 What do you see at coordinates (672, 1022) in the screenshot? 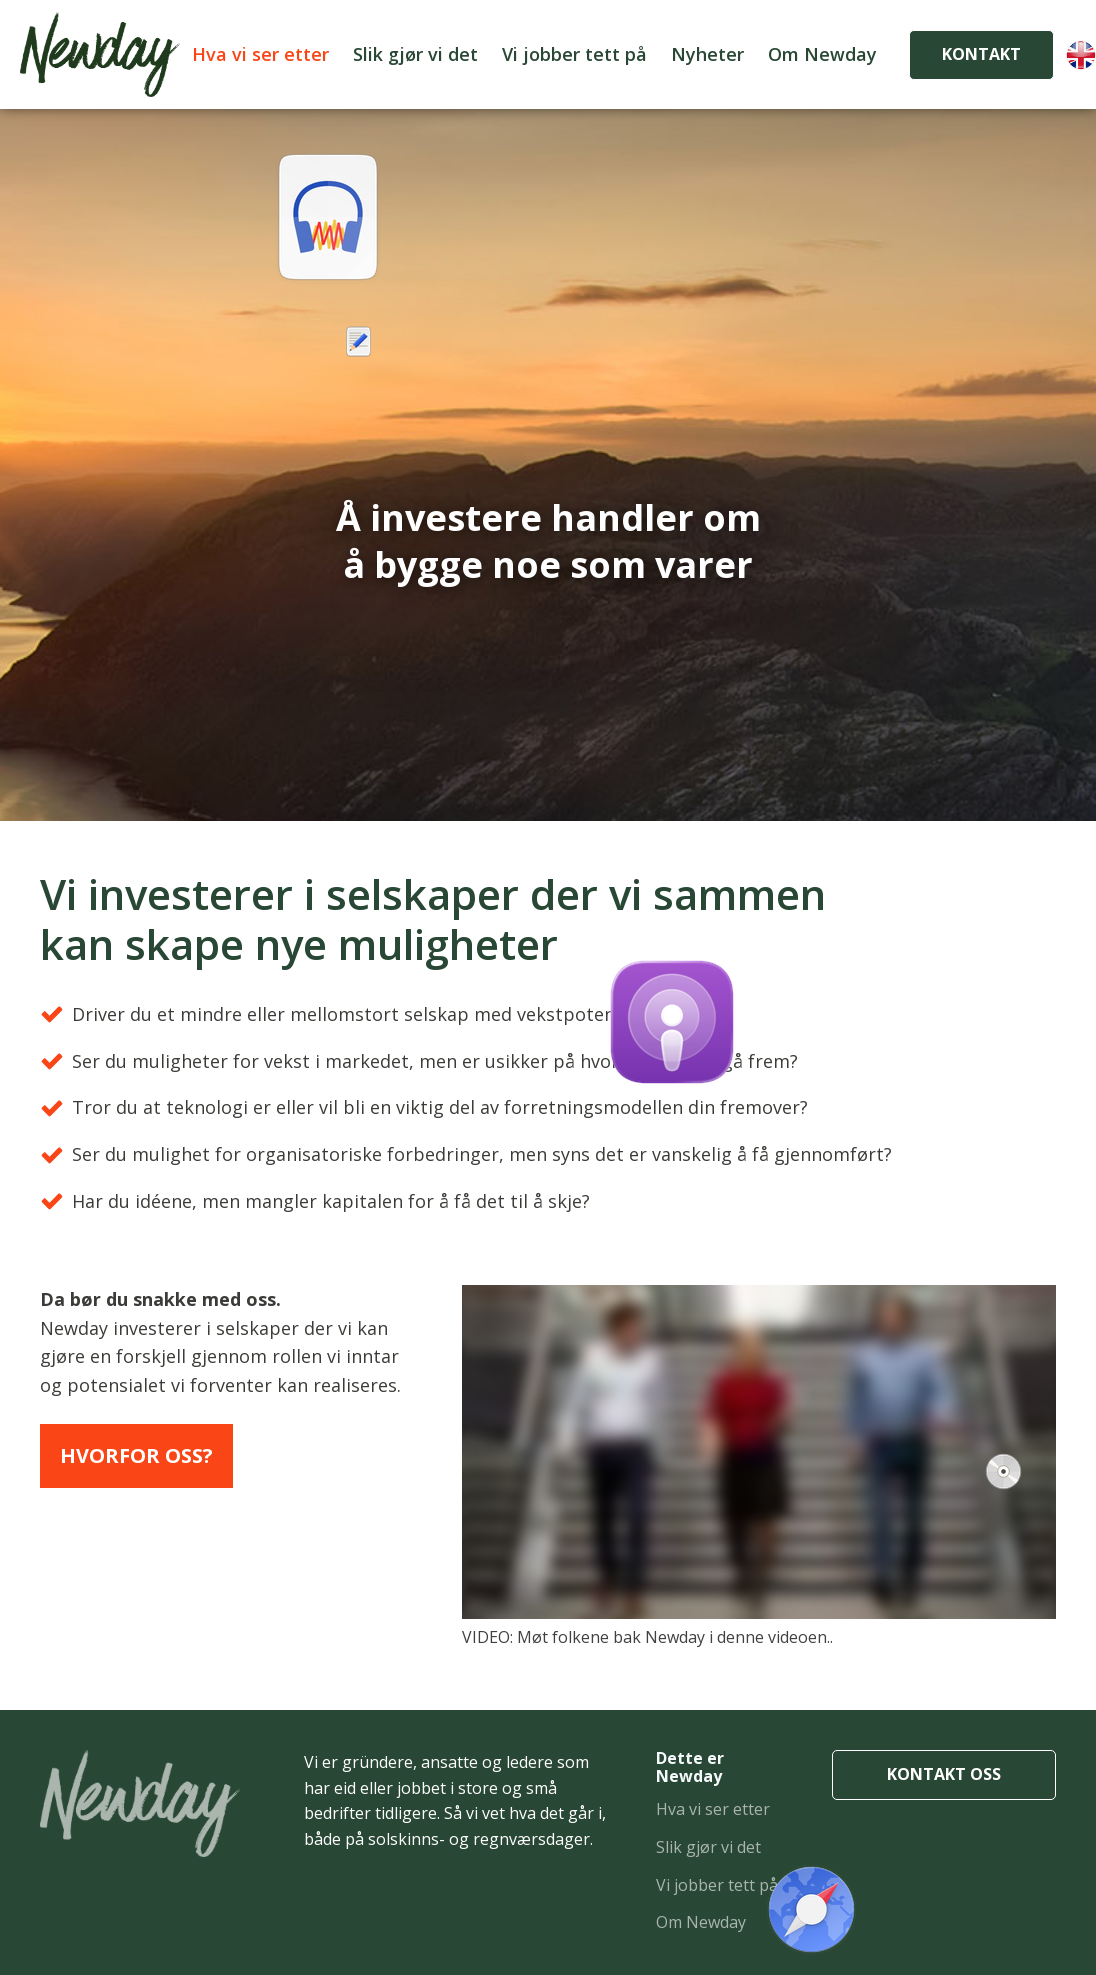
I see `open the podcasts app` at bounding box center [672, 1022].